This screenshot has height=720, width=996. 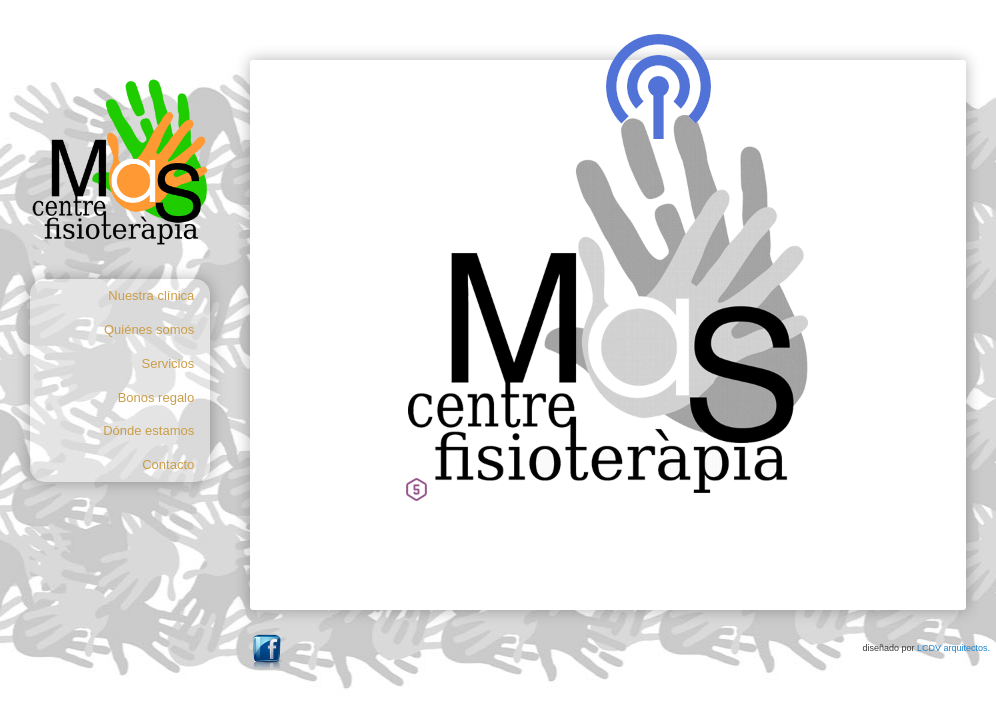 What do you see at coordinates (416, 489) in the screenshot?
I see `indicates step 5 in a multi-step process` at bounding box center [416, 489].